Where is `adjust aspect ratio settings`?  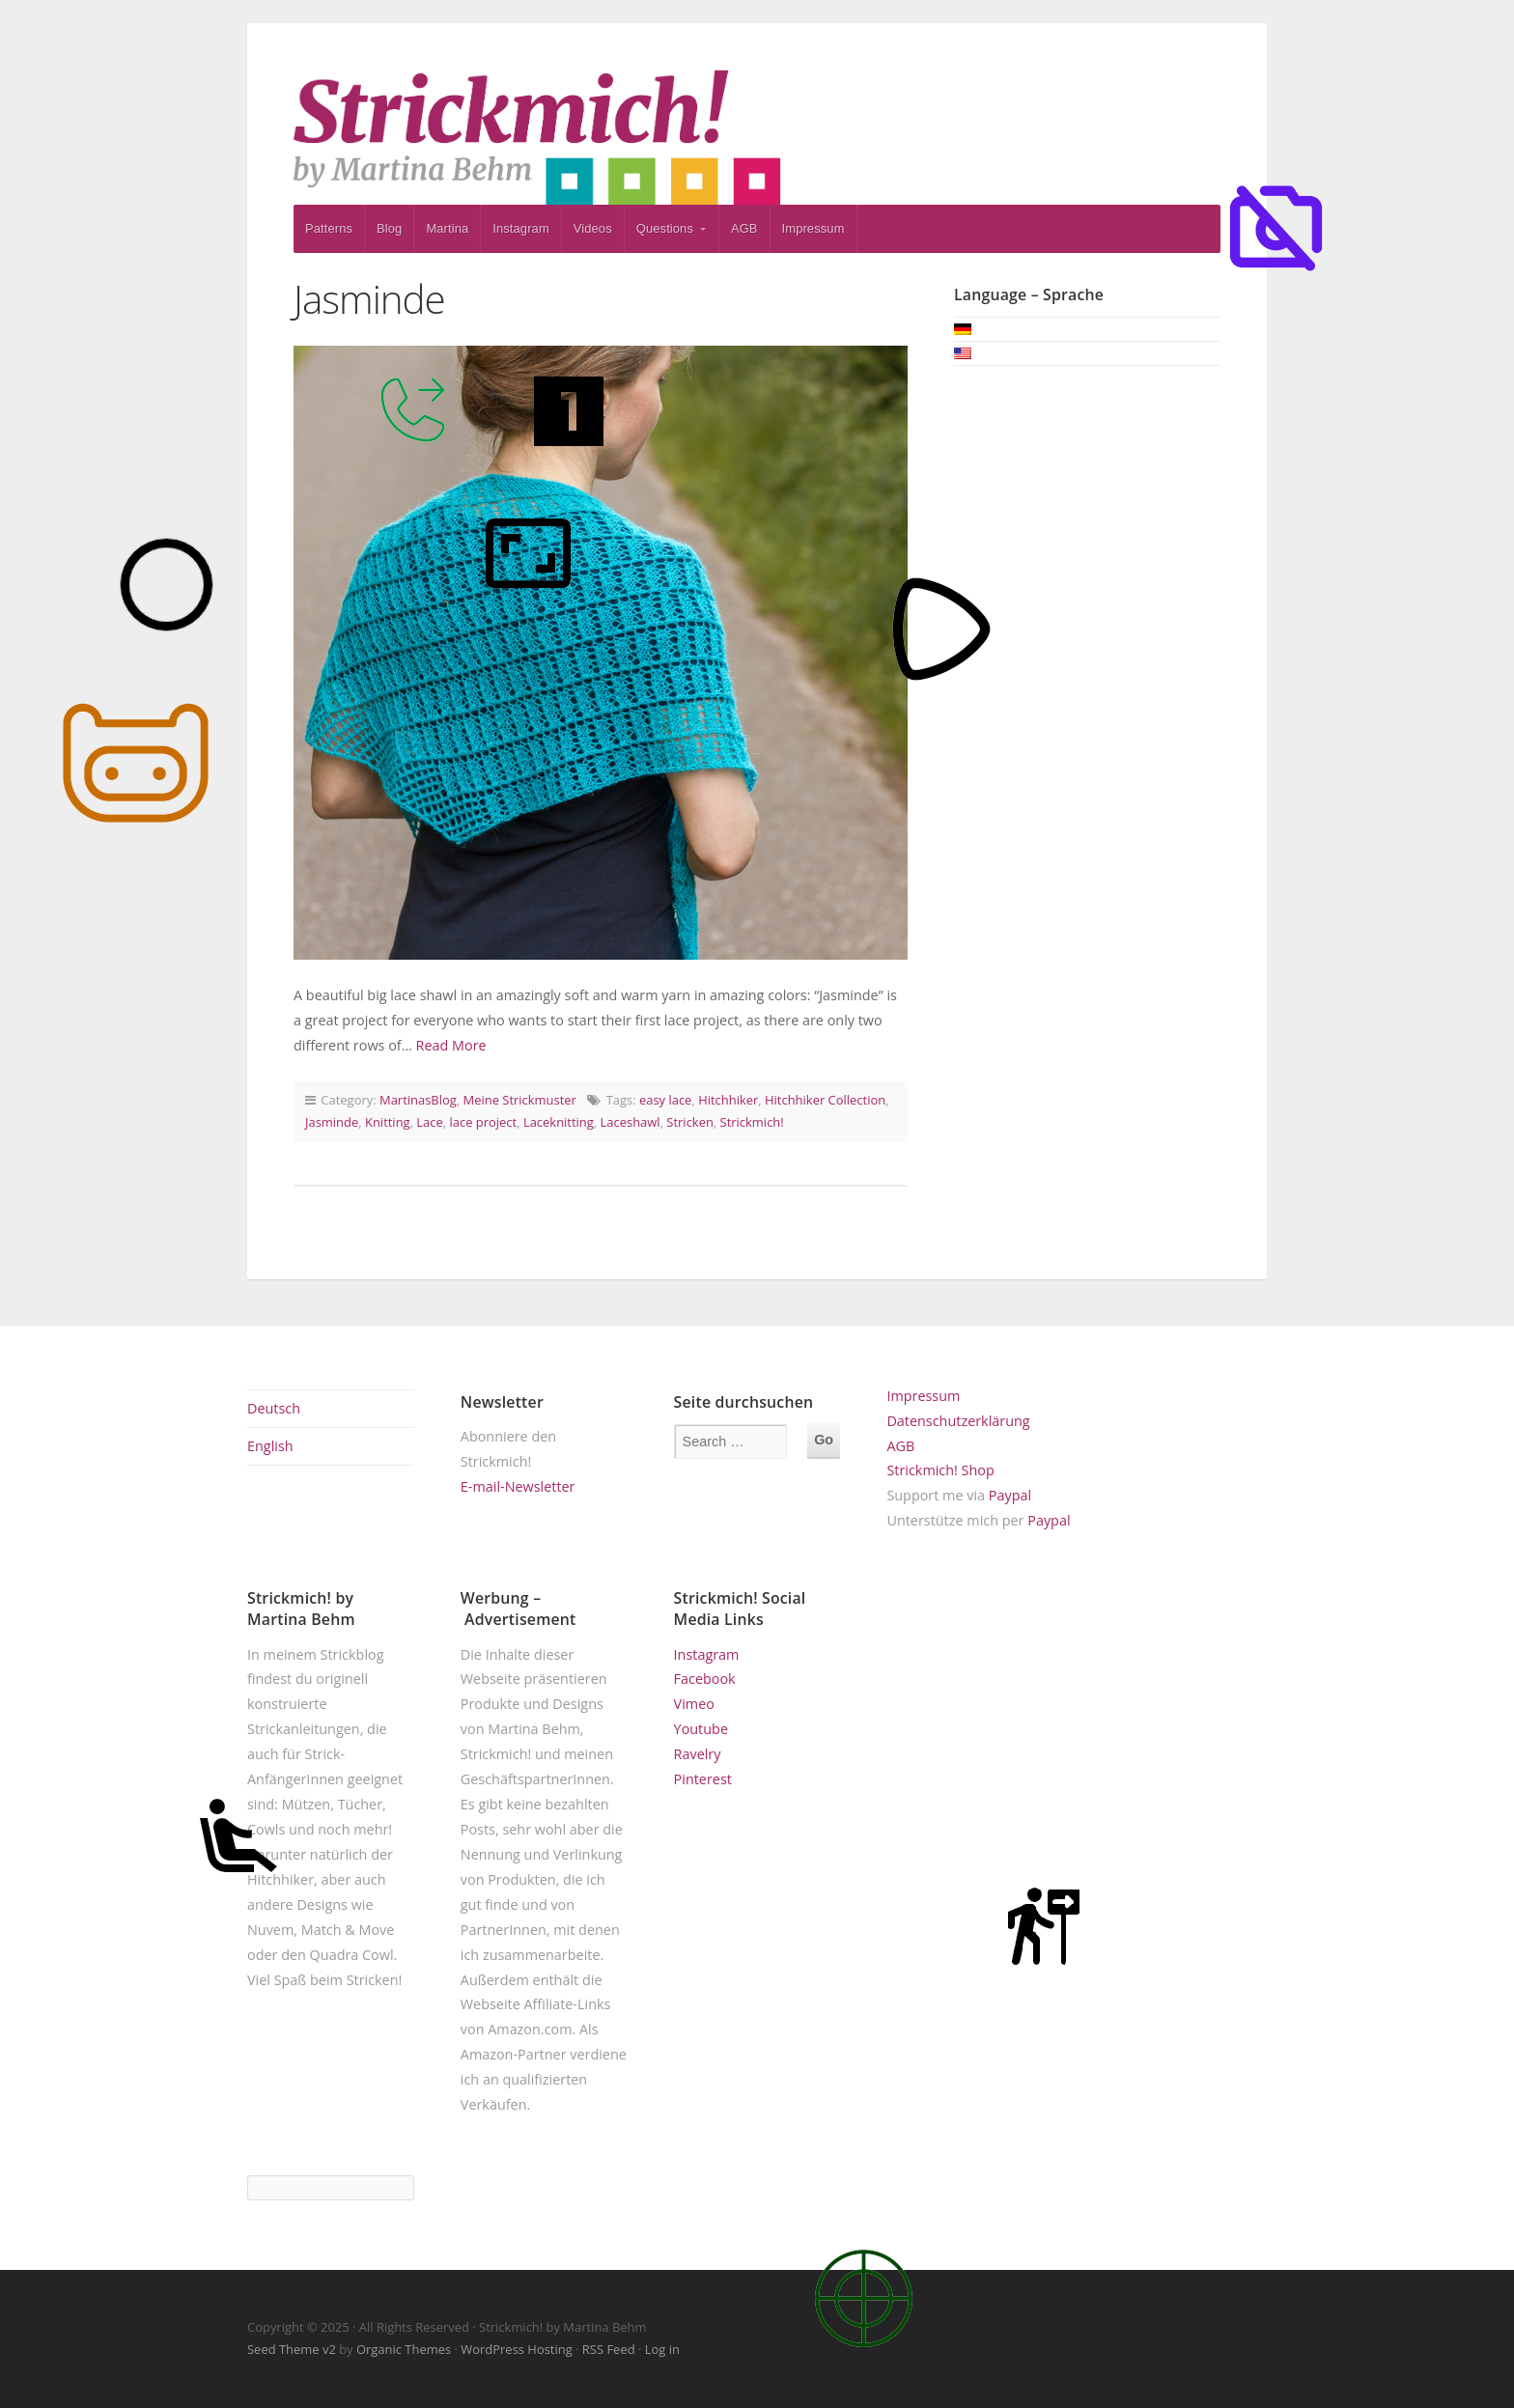
adjust aspect ratio settings is located at coordinates (528, 553).